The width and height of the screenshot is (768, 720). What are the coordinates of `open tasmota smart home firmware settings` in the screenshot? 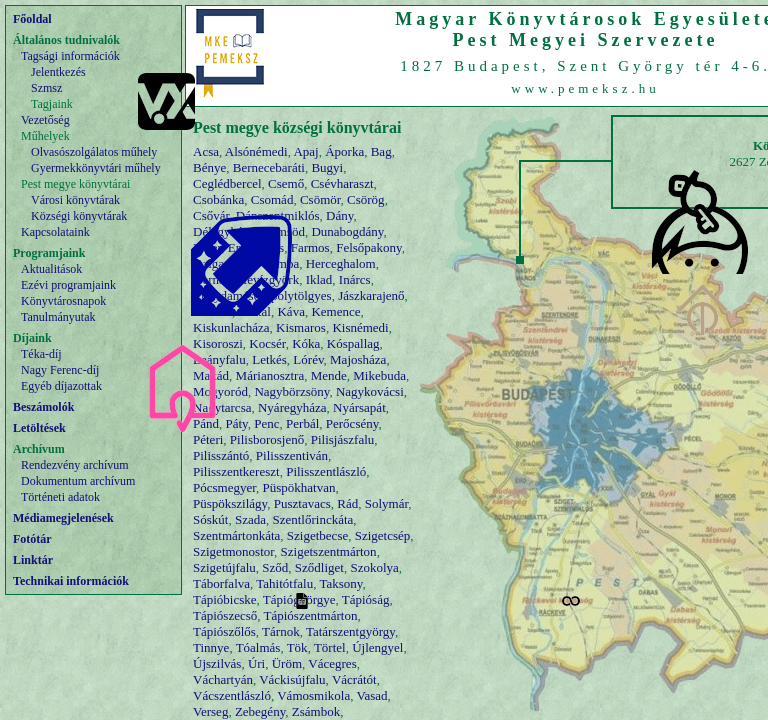 It's located at (702, 309).